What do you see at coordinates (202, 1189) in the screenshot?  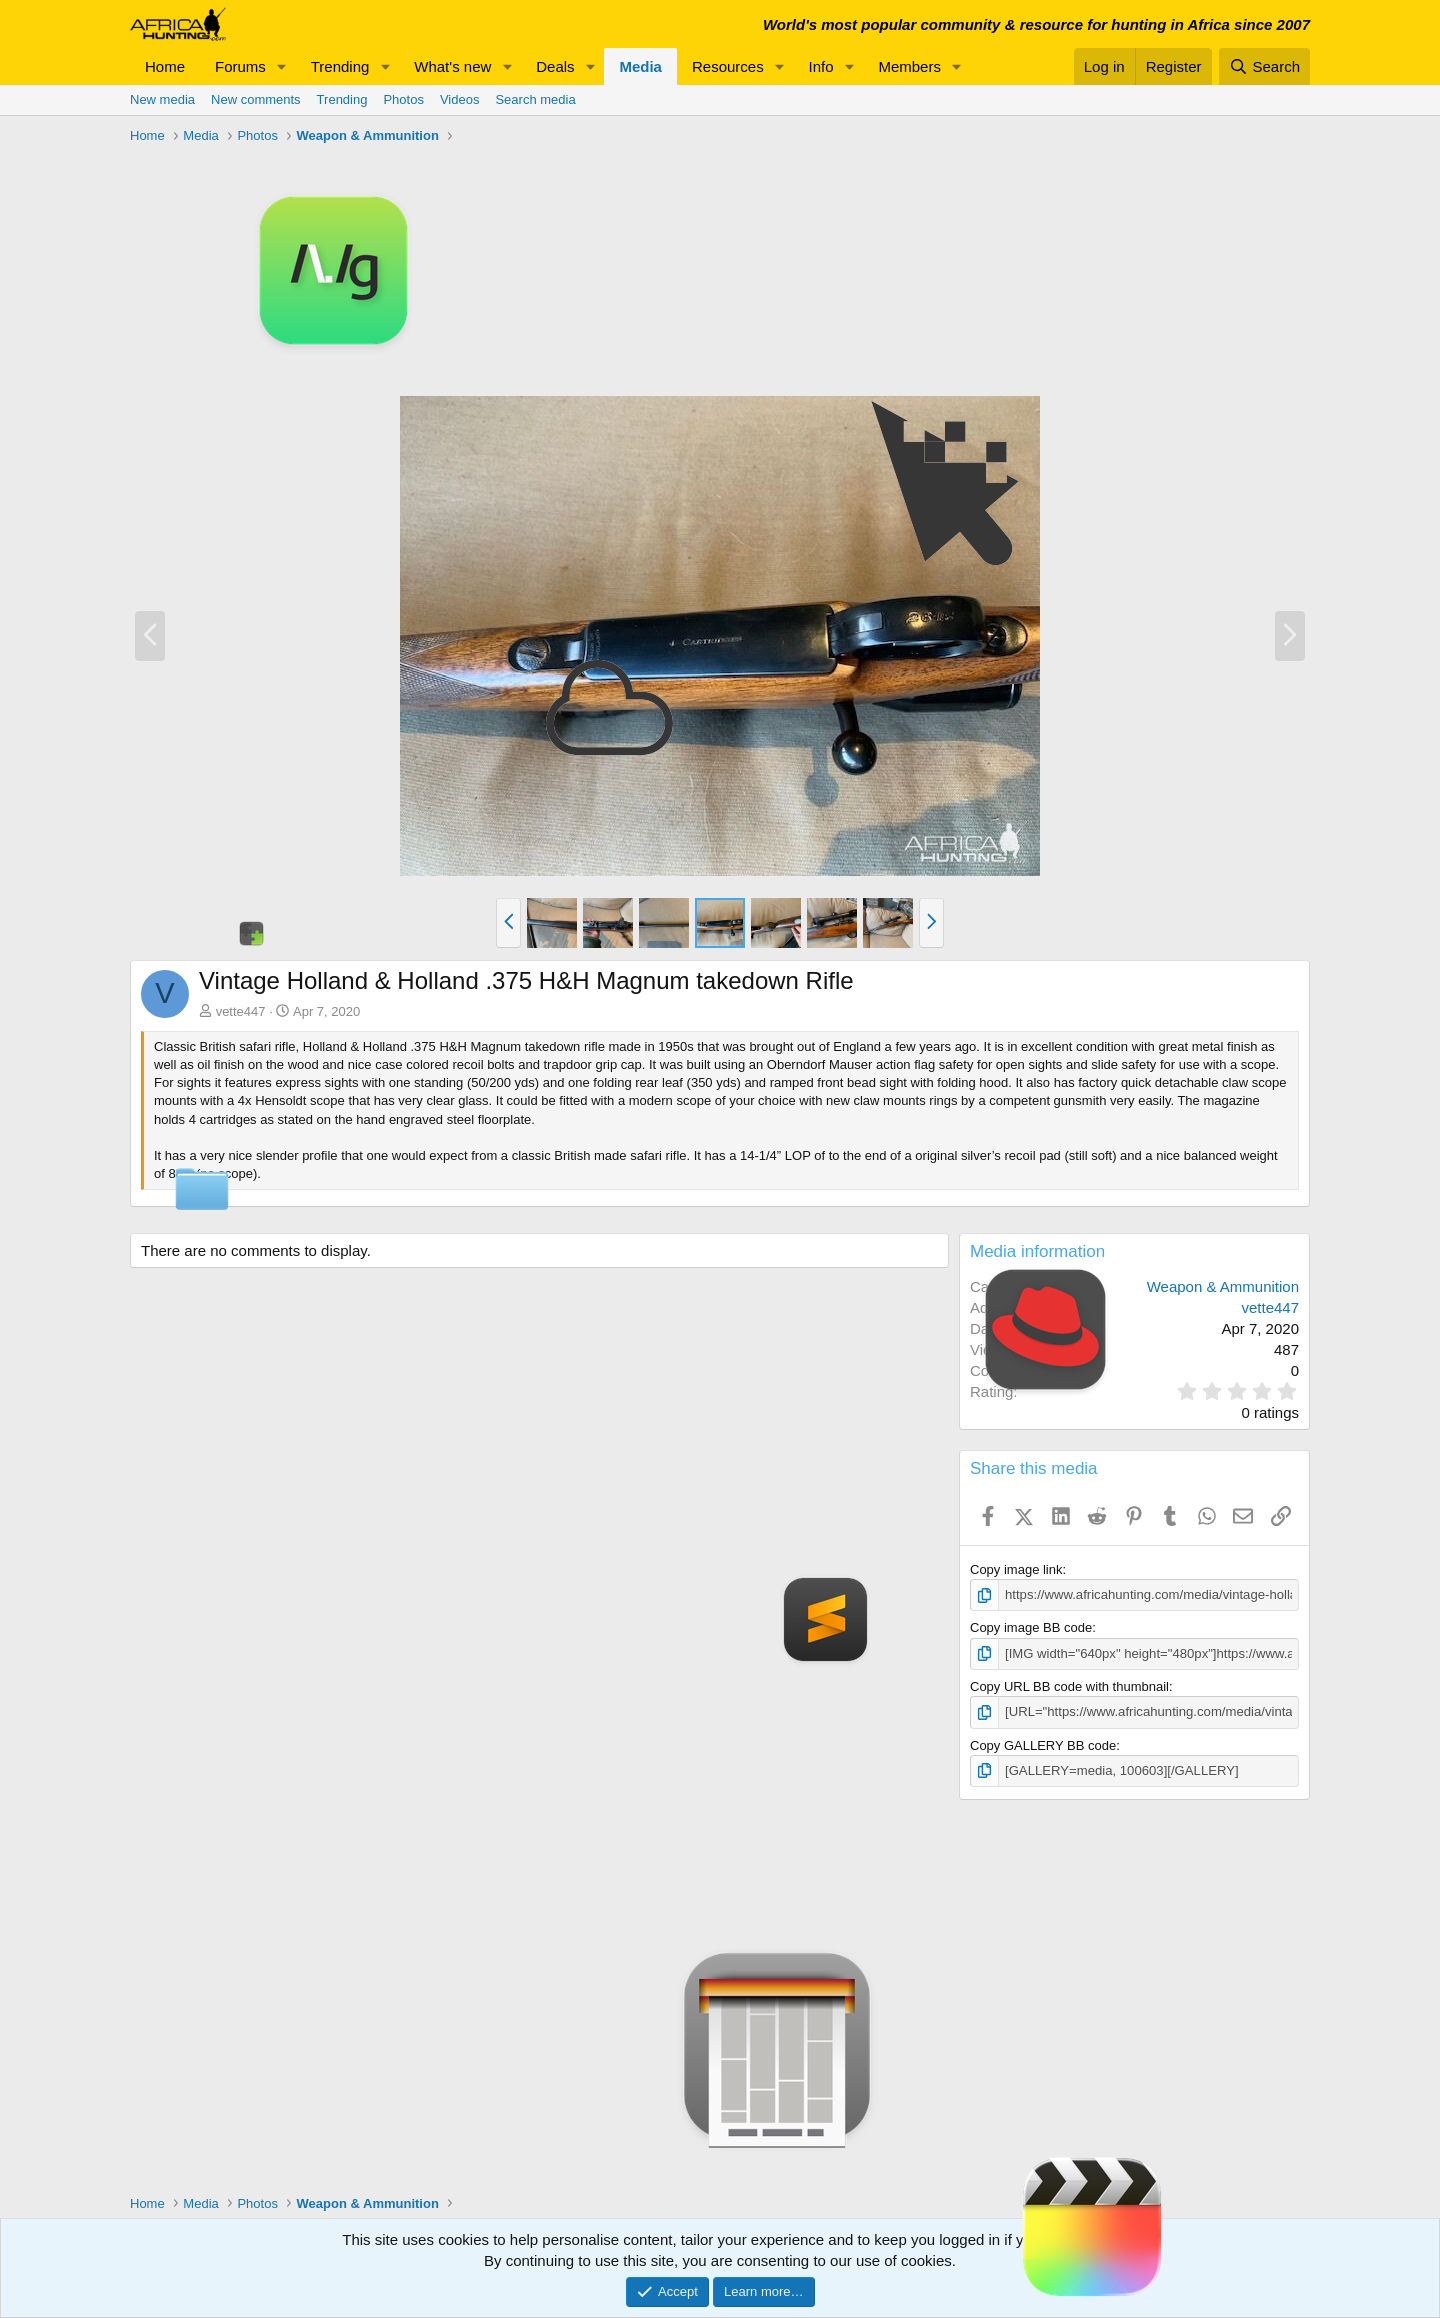 I see `open folder to view contents` at bounding box center [202, 1189].